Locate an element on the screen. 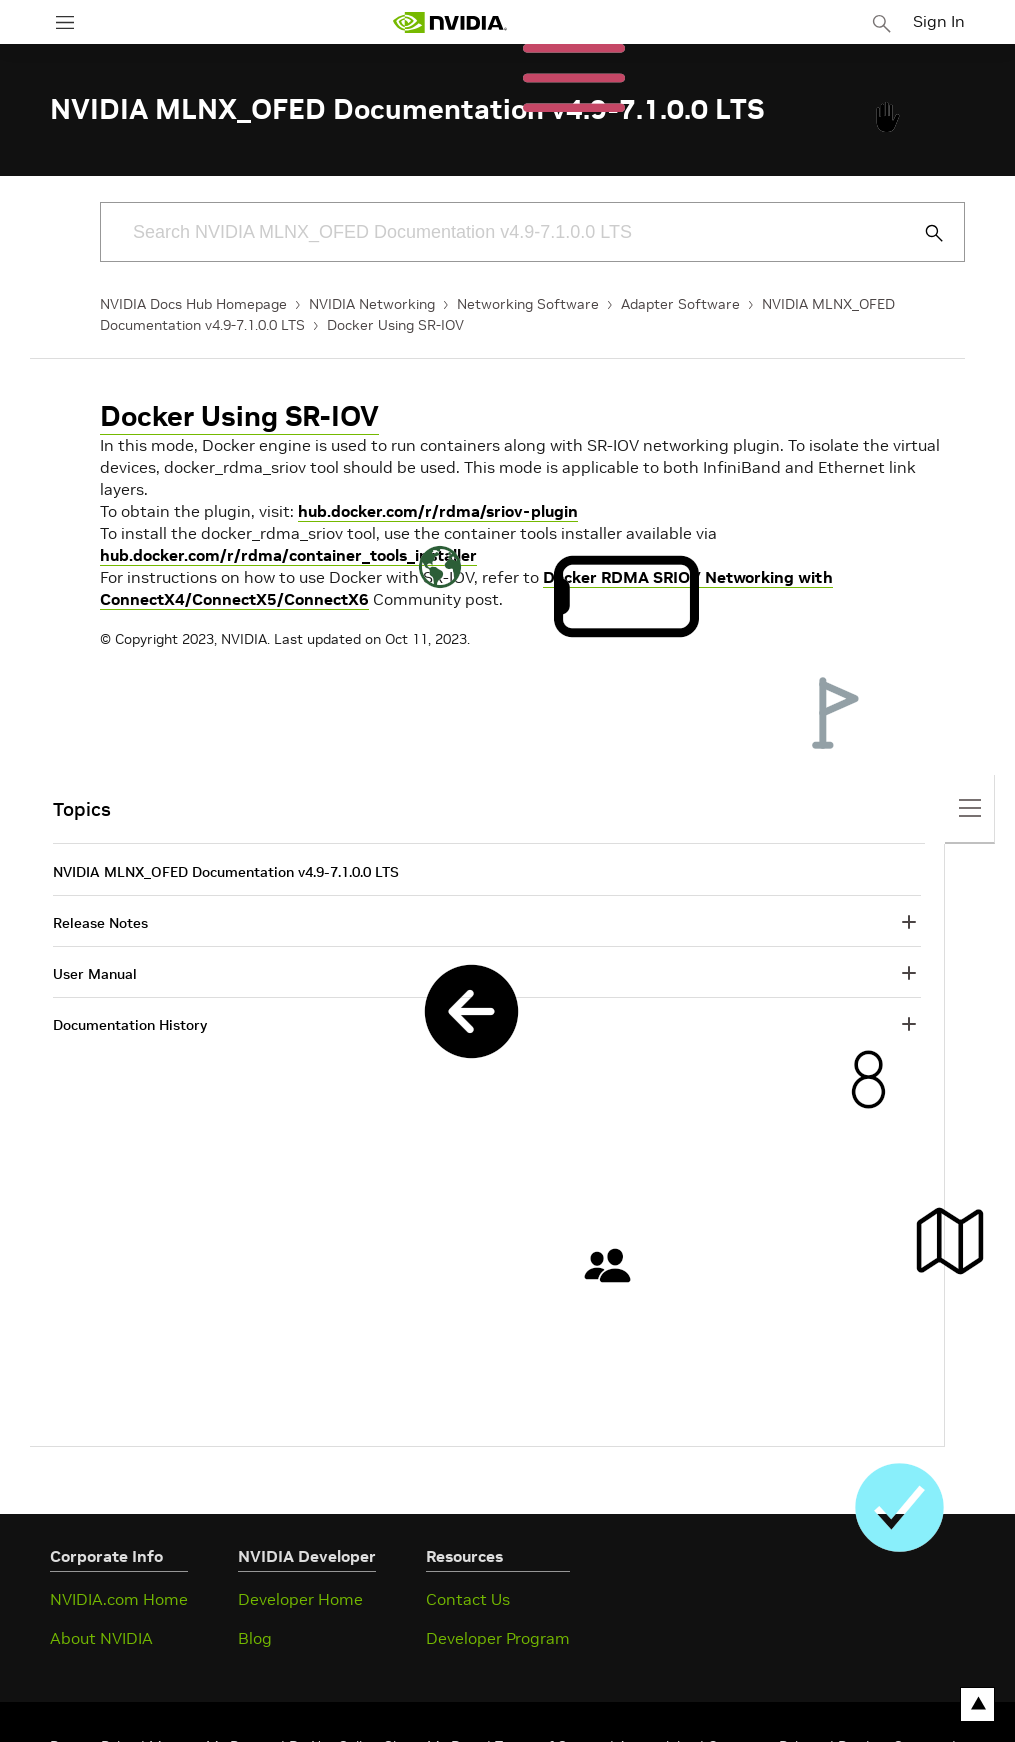  indicates the number eight in a list or sequence is located at coordinates (868, 1079).